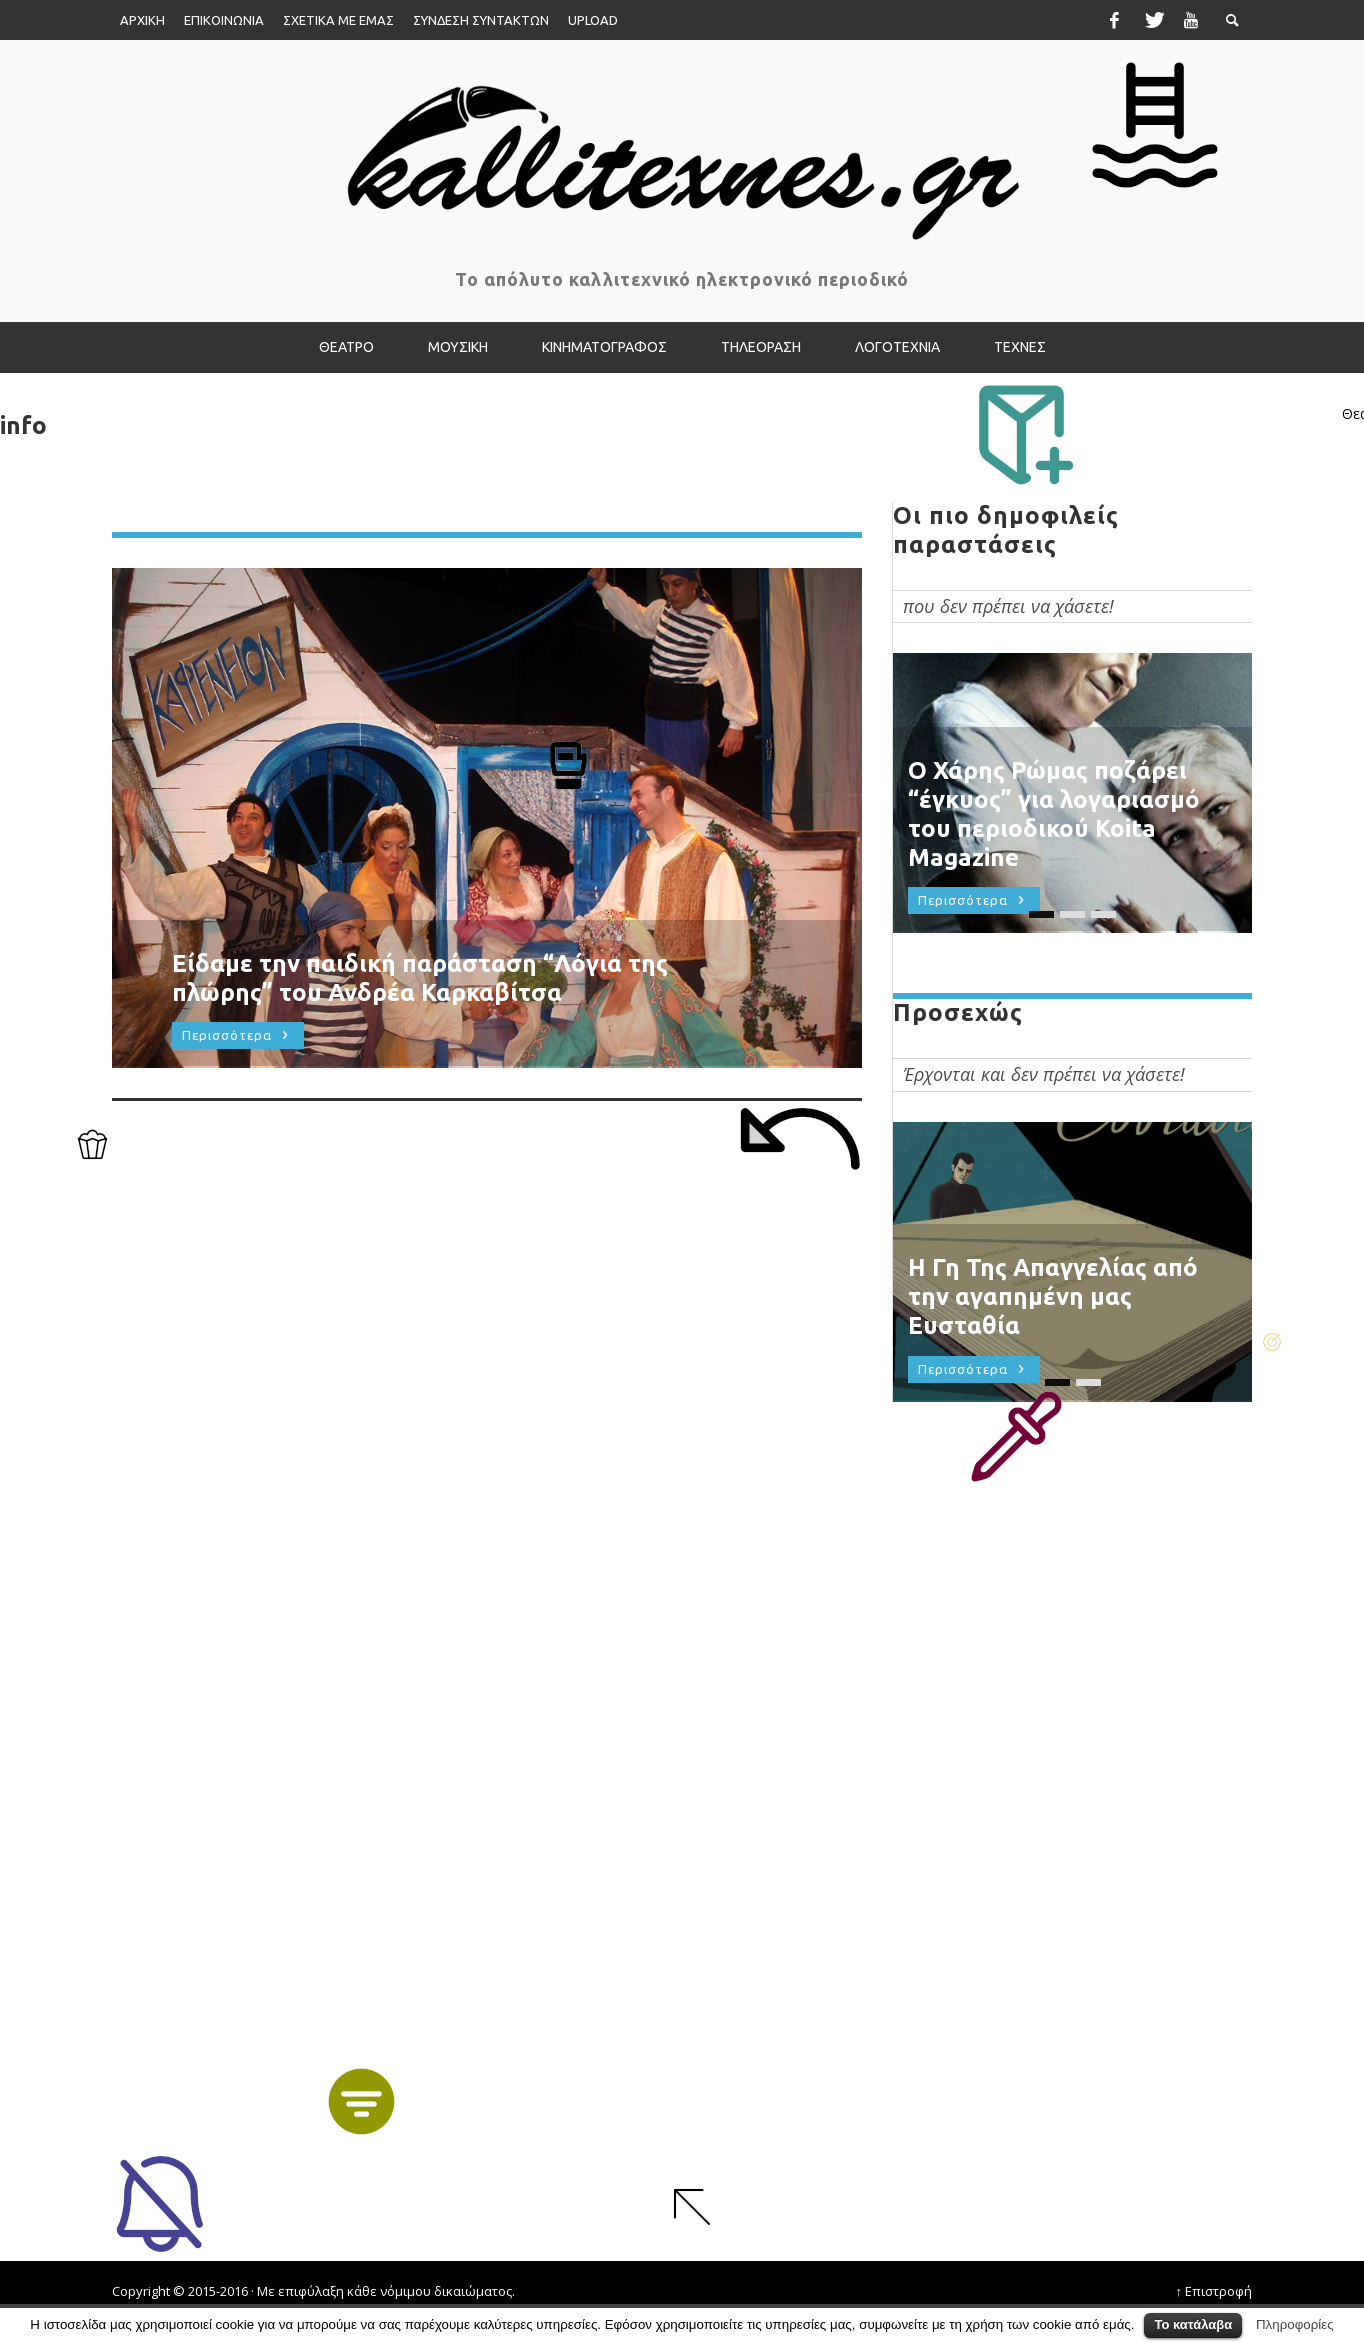  Describe the element at coordinates (361, 2101) in the screenshot. I see `filter or sort content` at that location.